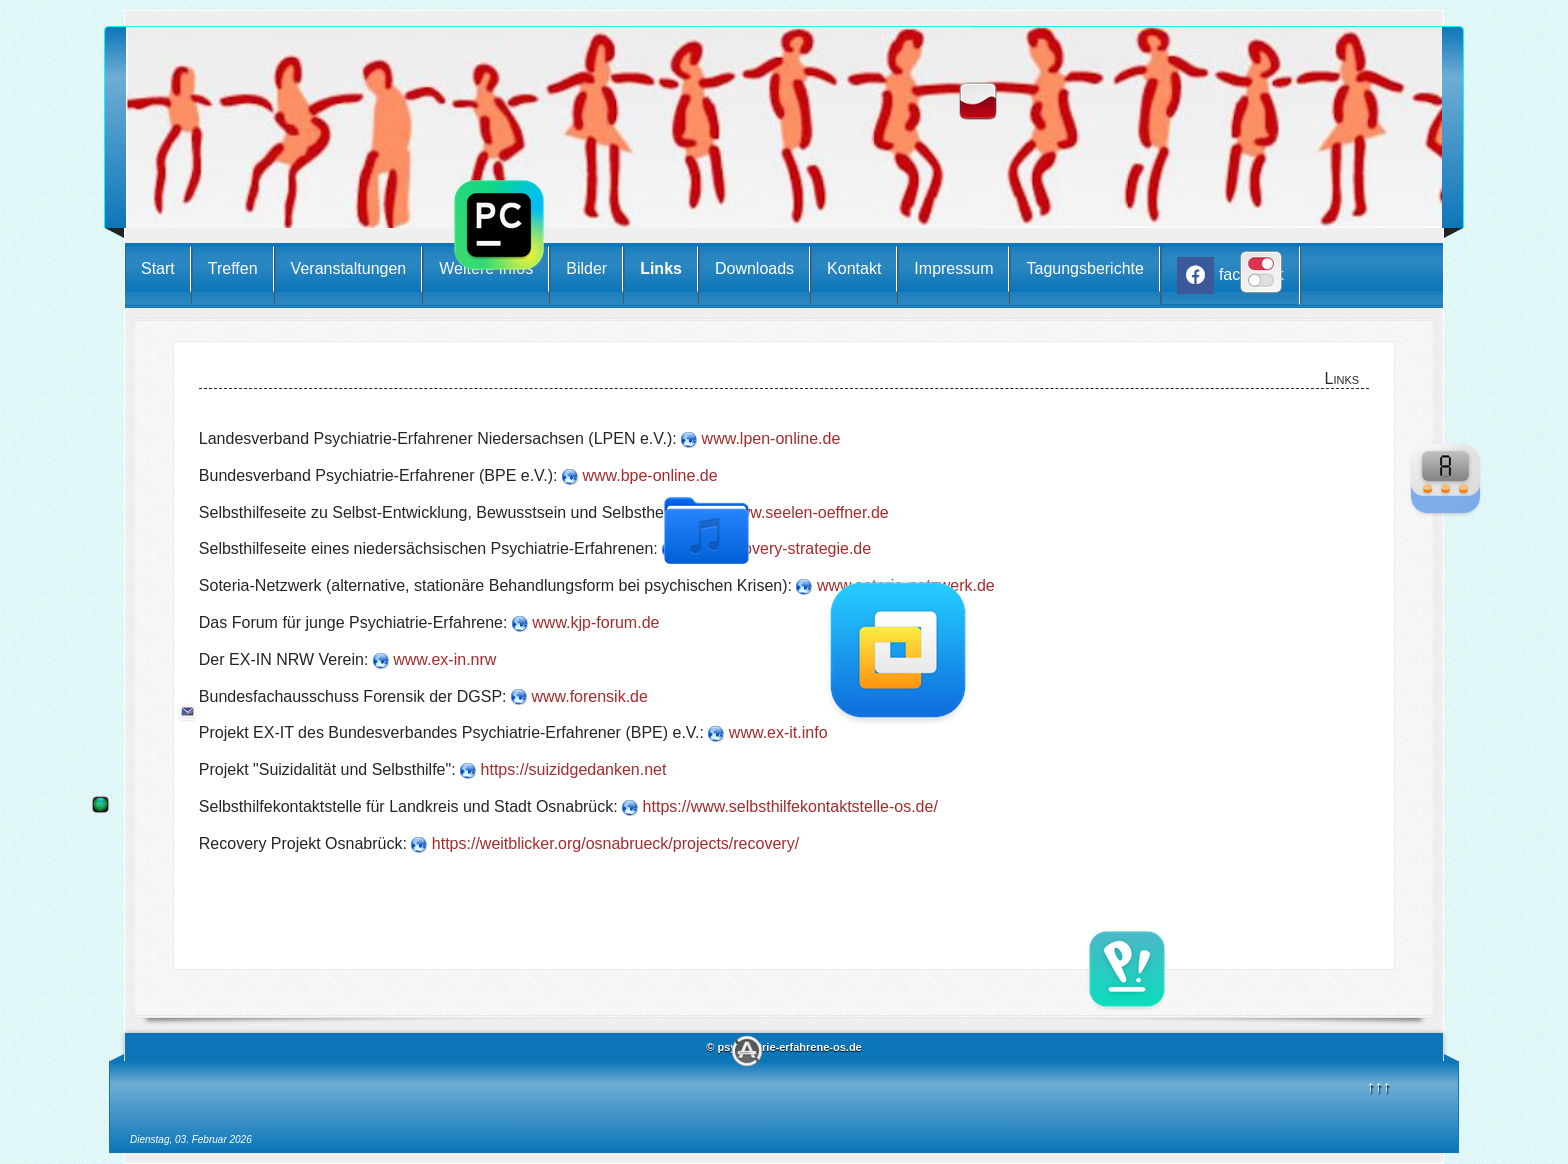 The height and width of the screenshot is (1164, 1568). What do you see at coordinates (706, 530) in the screenshot?
I see `open your music files folder` at bounding box center [706, 530].